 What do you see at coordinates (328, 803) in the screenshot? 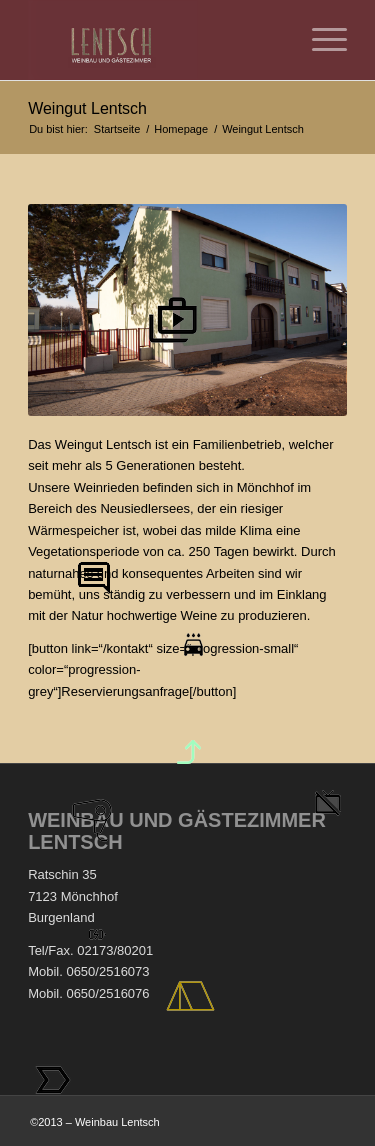
I see `tv is currently off or unavailable` at bounding box center [328, 803].